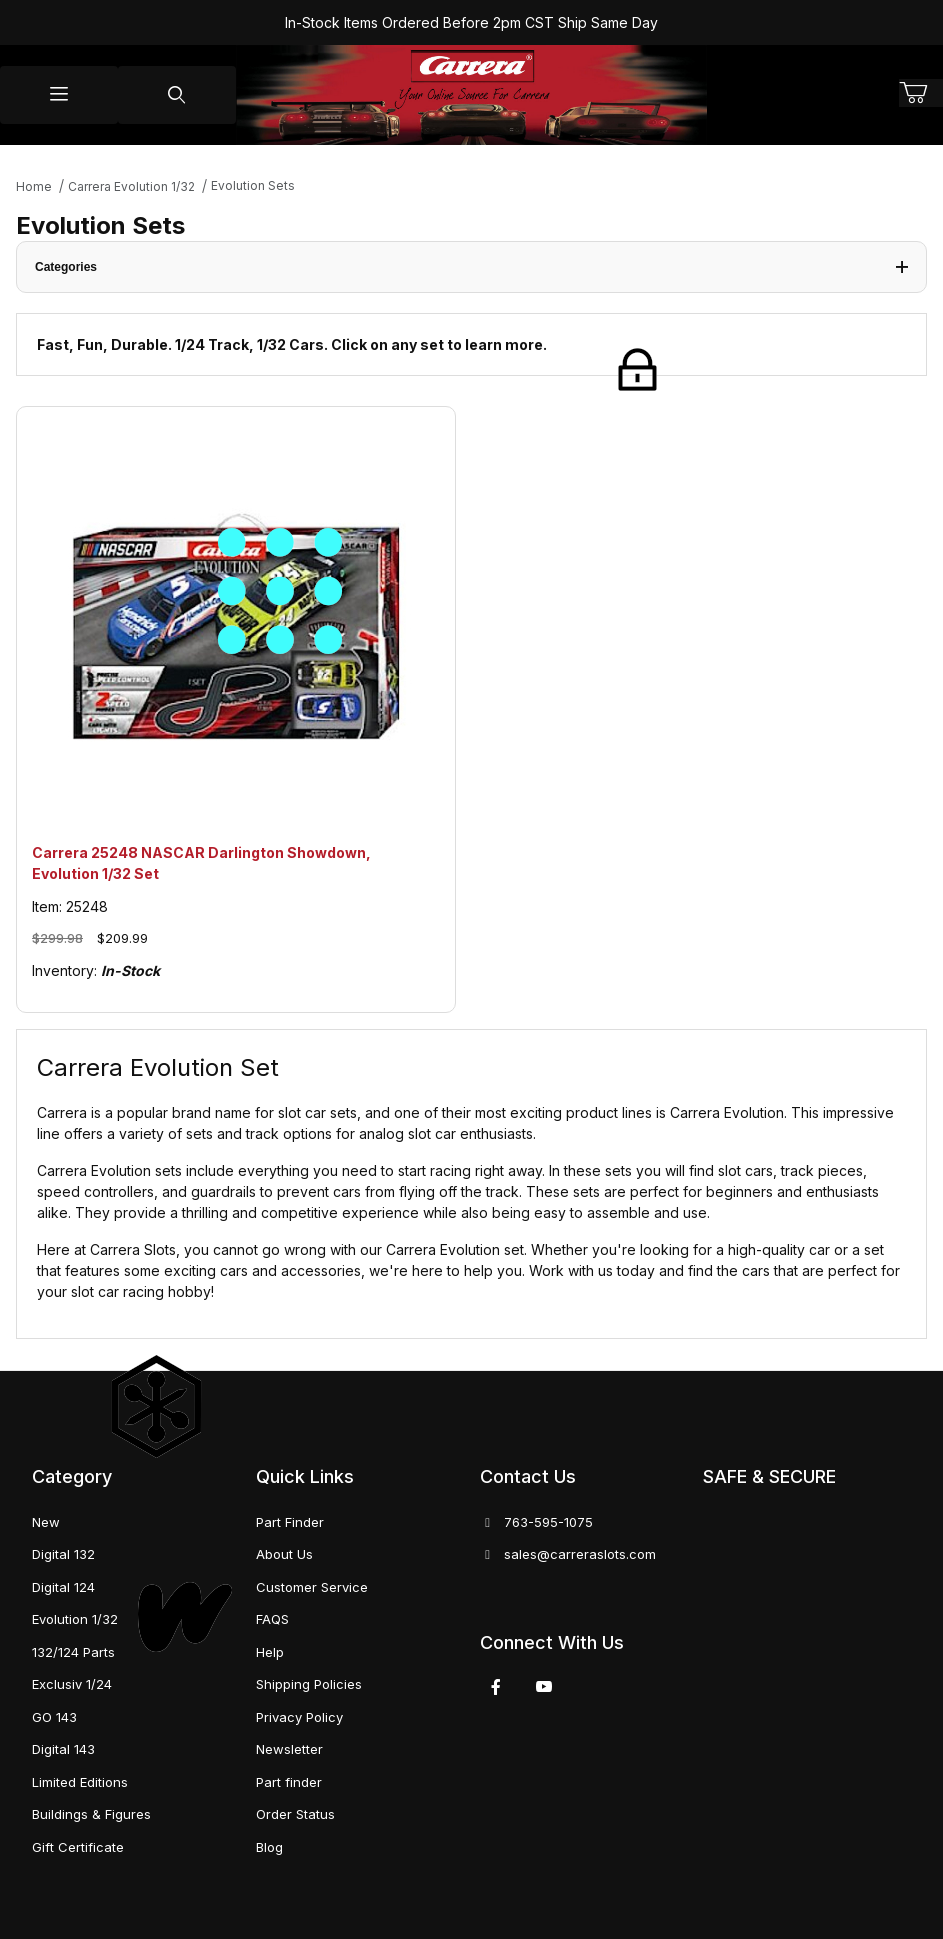 The image size is (943, 1939). What do you see at coordinates (637, 369) in the screenshot?
I see `lock or secure this item` at bounding box center [637, 369].